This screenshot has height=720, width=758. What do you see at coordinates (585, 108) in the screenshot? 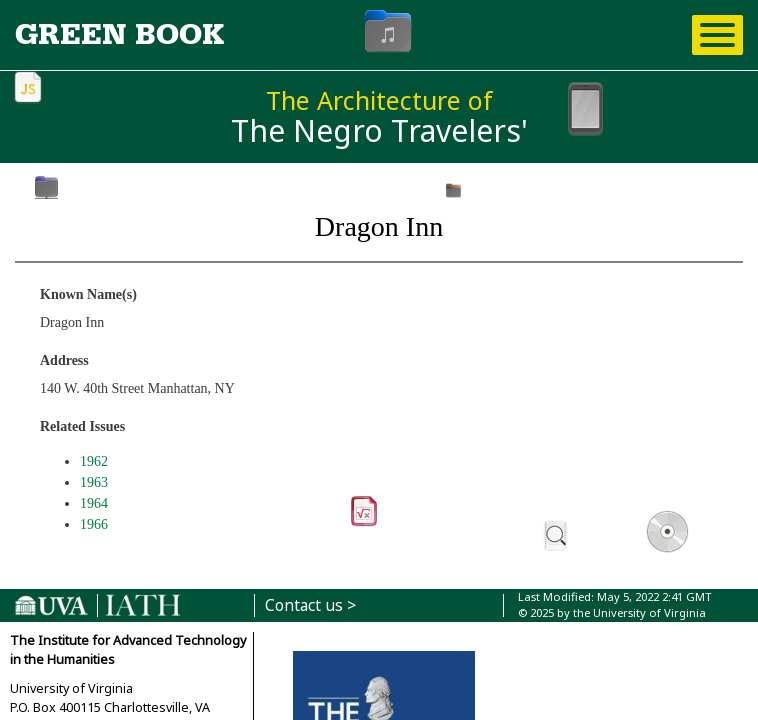
I see `indicates a mobile device or smartphone` at bounding box center [585, 108].